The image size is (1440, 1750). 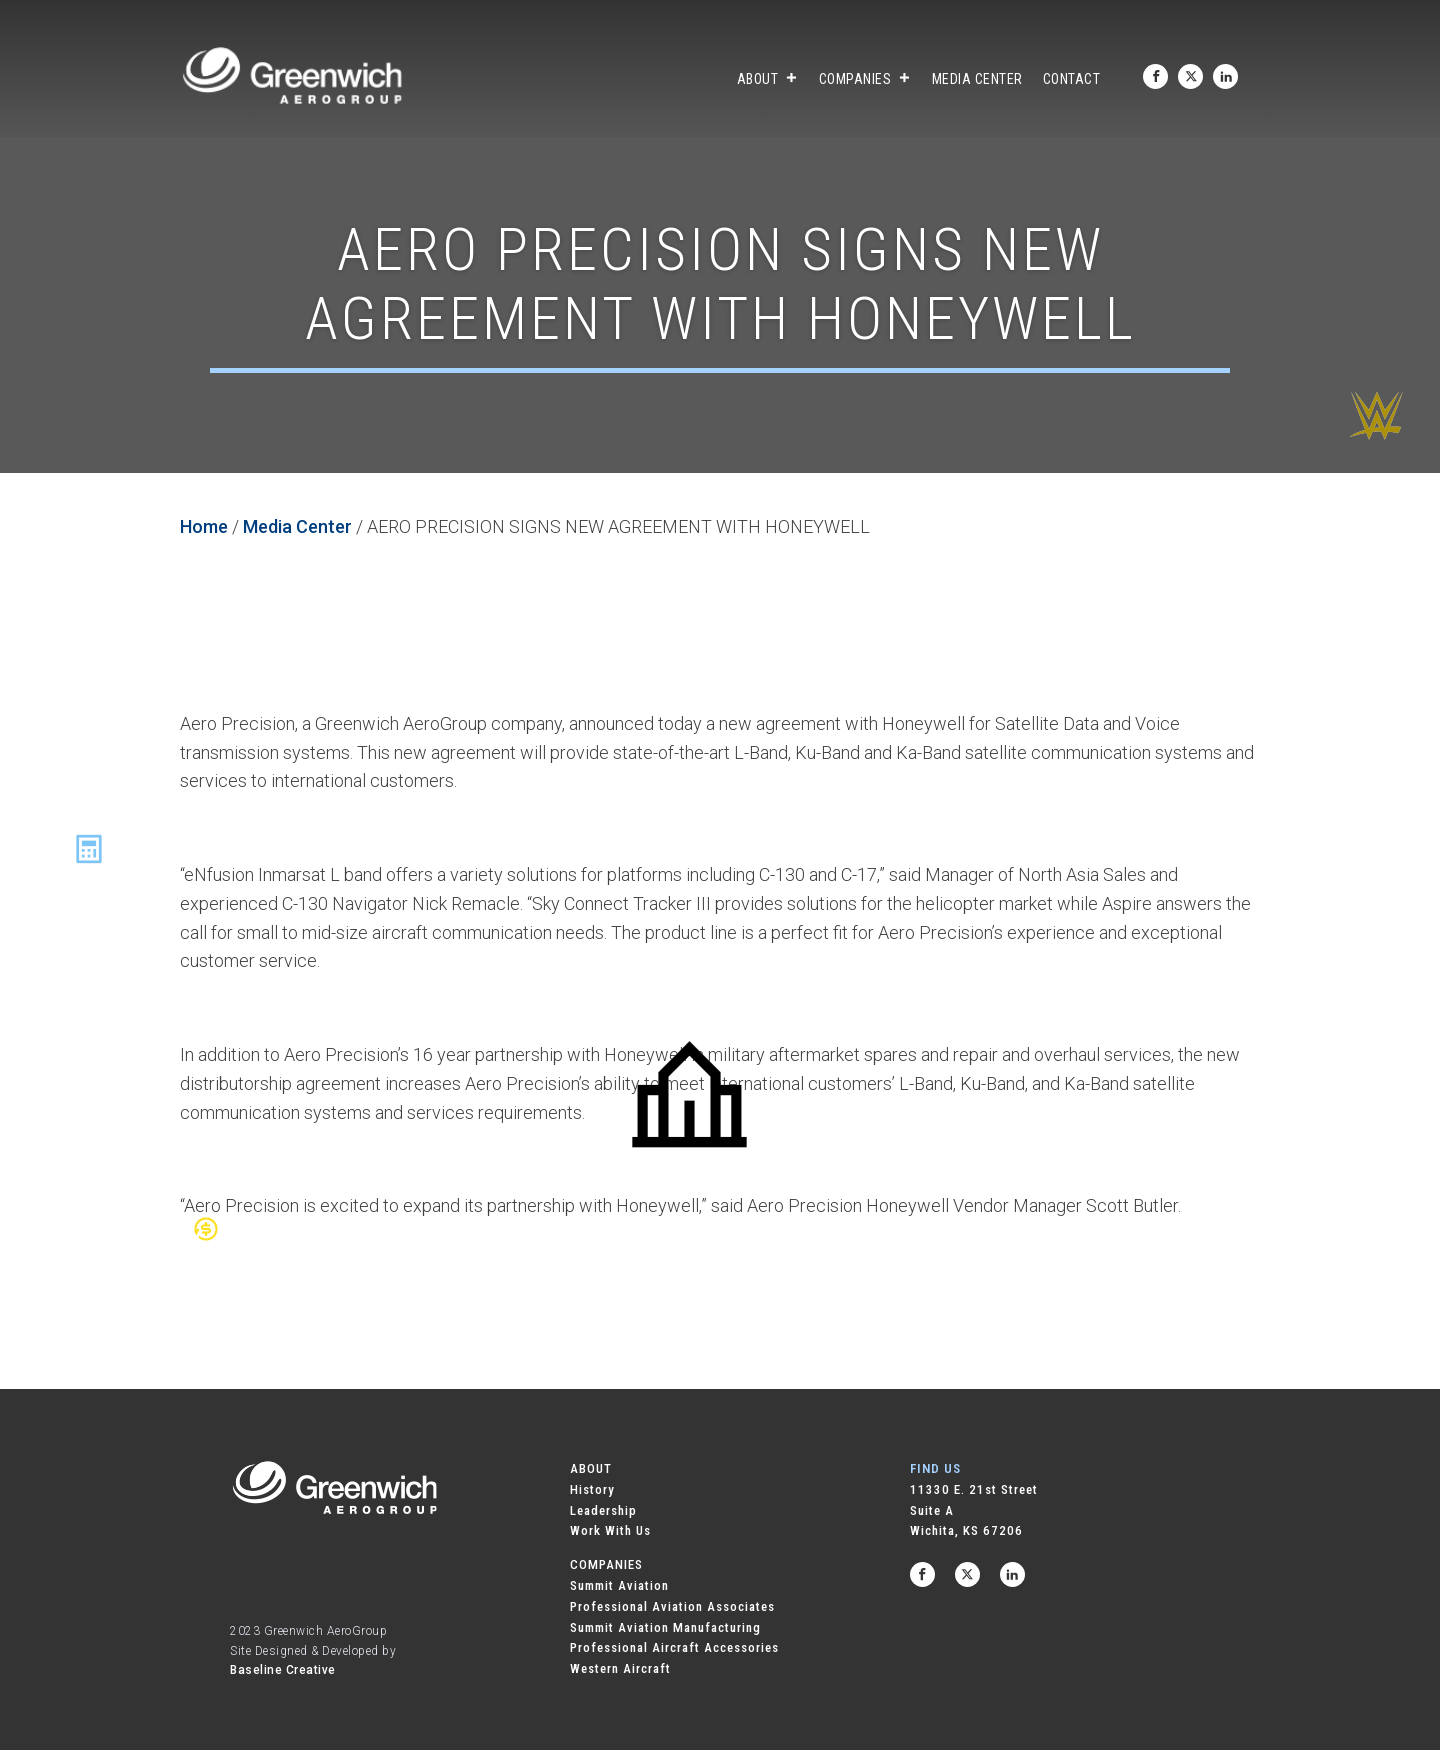 What do you see at coordinates (206, 1229) in the screenshot?
I see `request a refund for a purchase` at bounding box center [206, 1229].